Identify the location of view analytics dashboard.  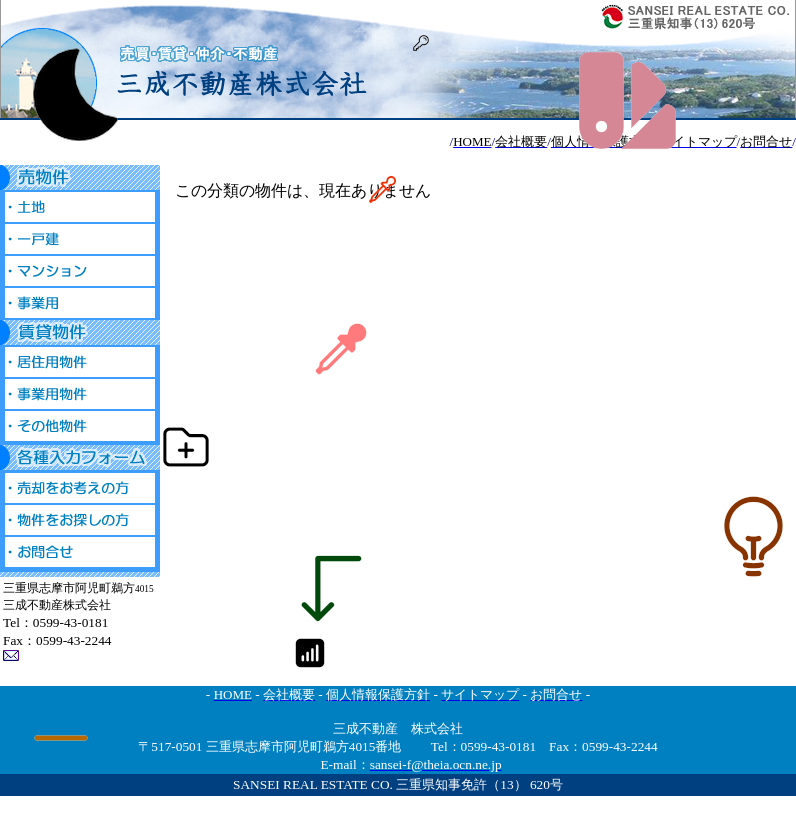
(310, 653).